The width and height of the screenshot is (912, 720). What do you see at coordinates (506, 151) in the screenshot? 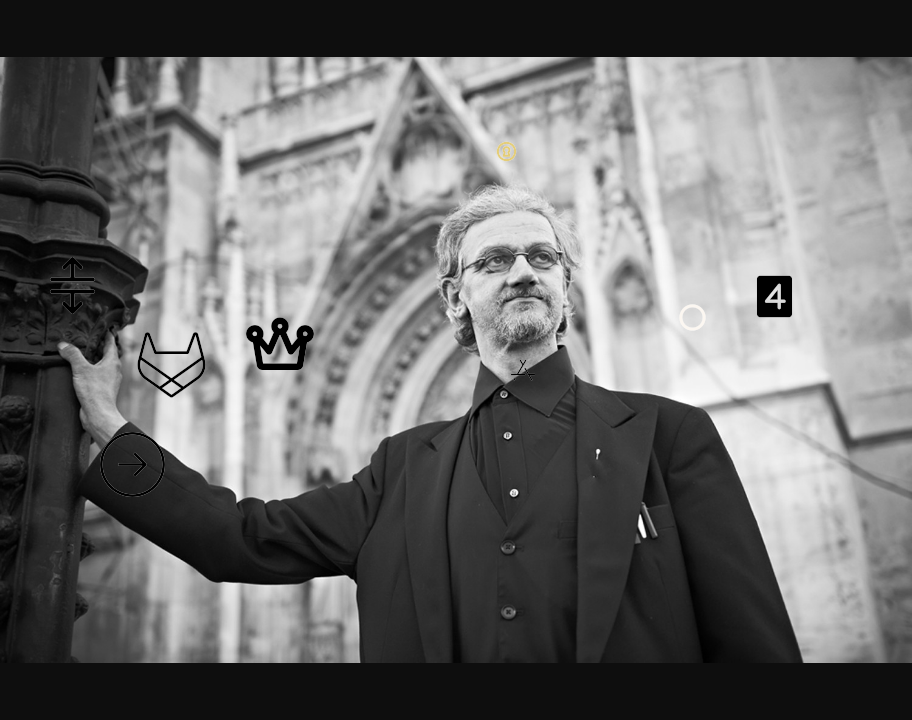
I see `access secure or locked content` at bounding box center [506, 151].